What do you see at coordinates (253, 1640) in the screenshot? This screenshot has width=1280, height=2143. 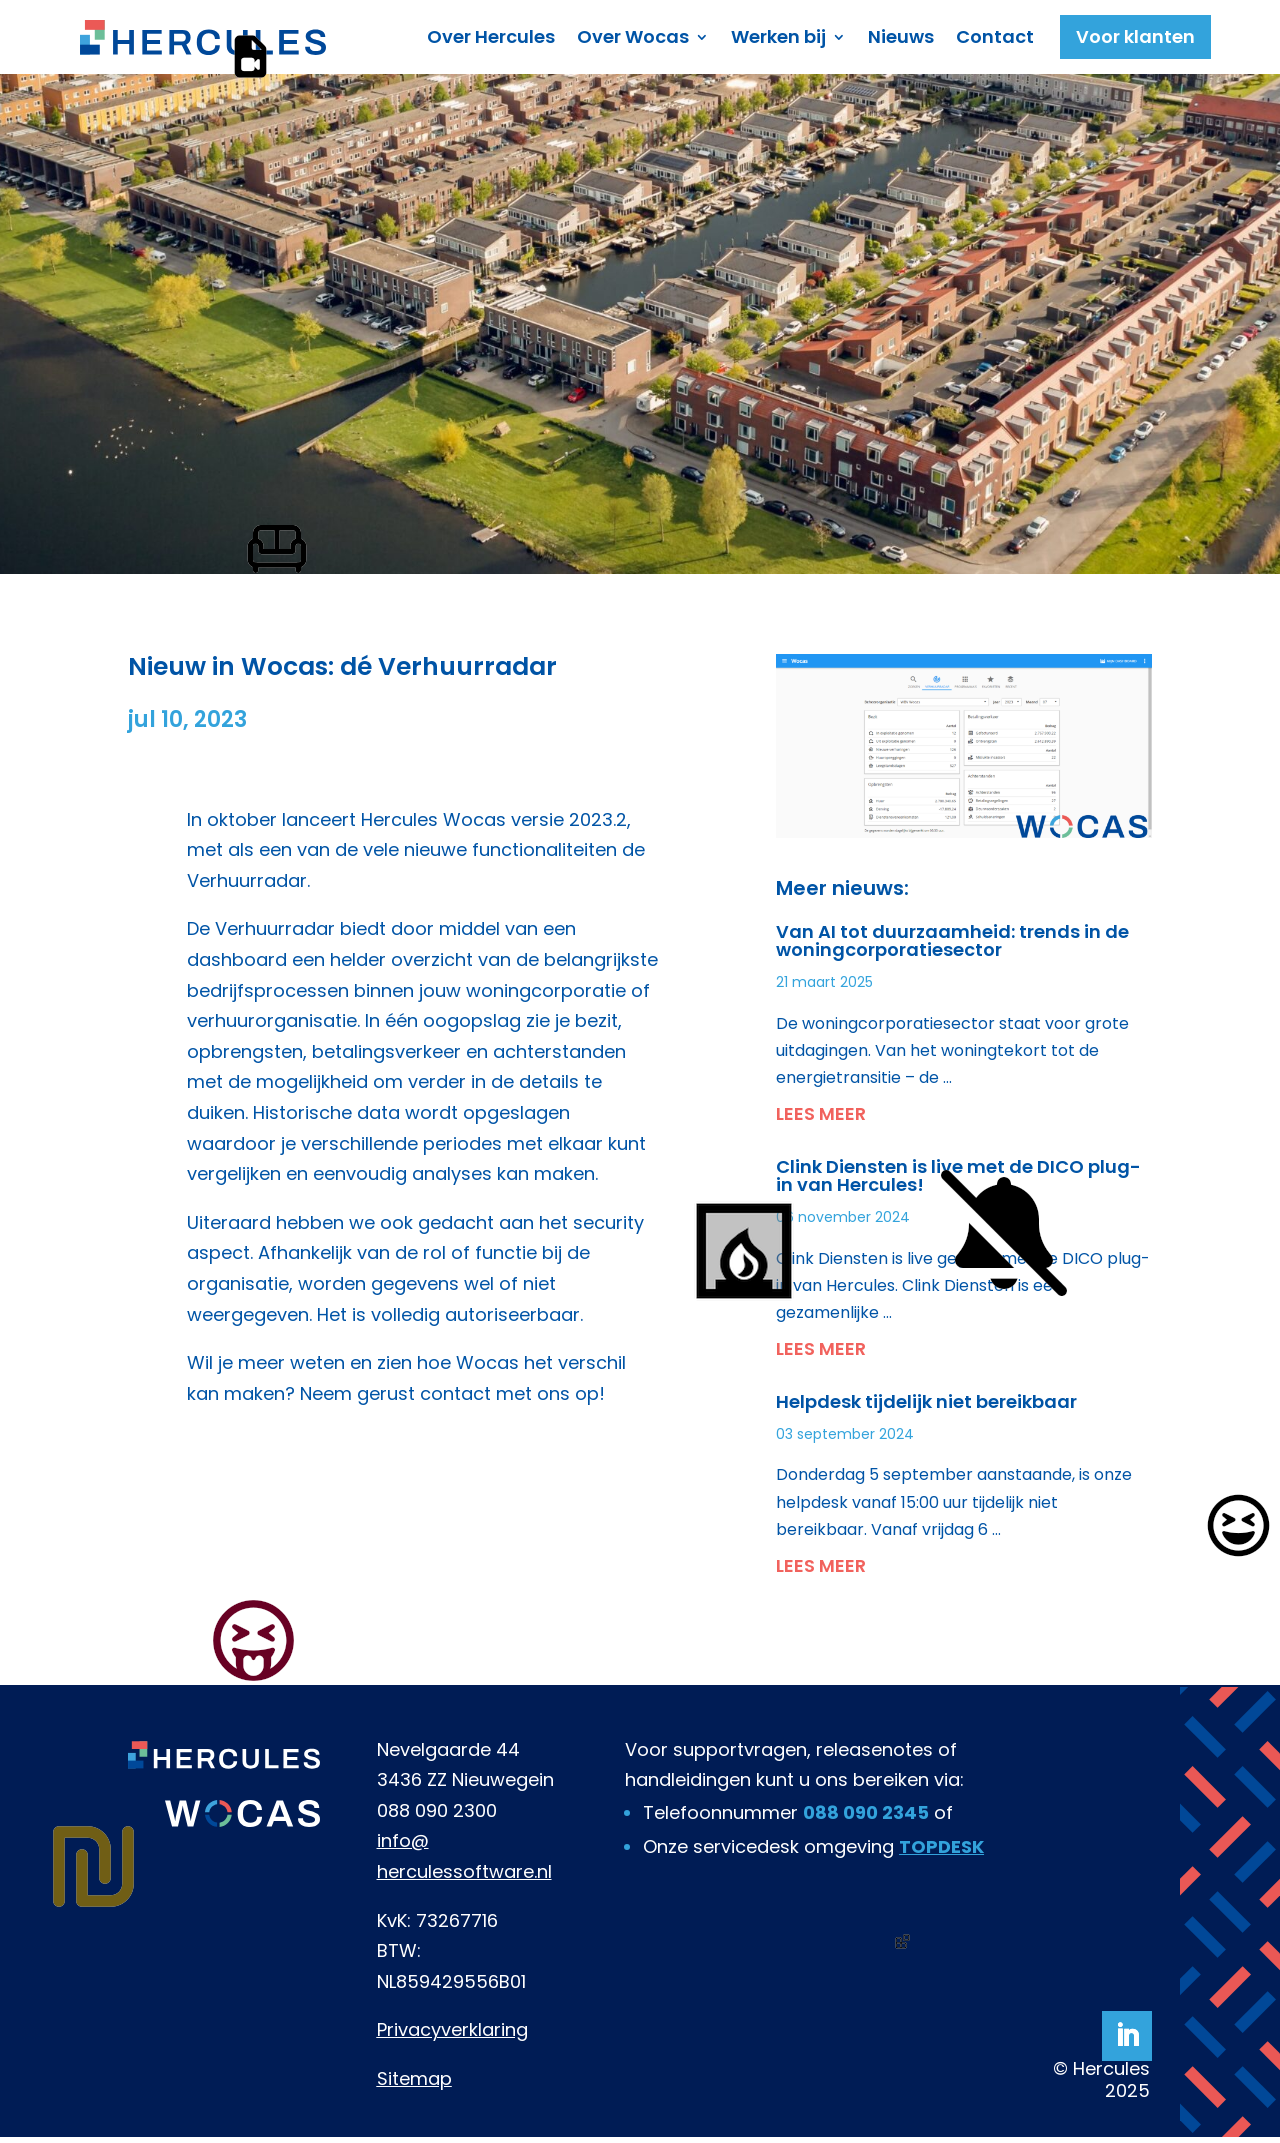 I see `add a silly or playful emoji reaction` at bounding box center [253, 1640].